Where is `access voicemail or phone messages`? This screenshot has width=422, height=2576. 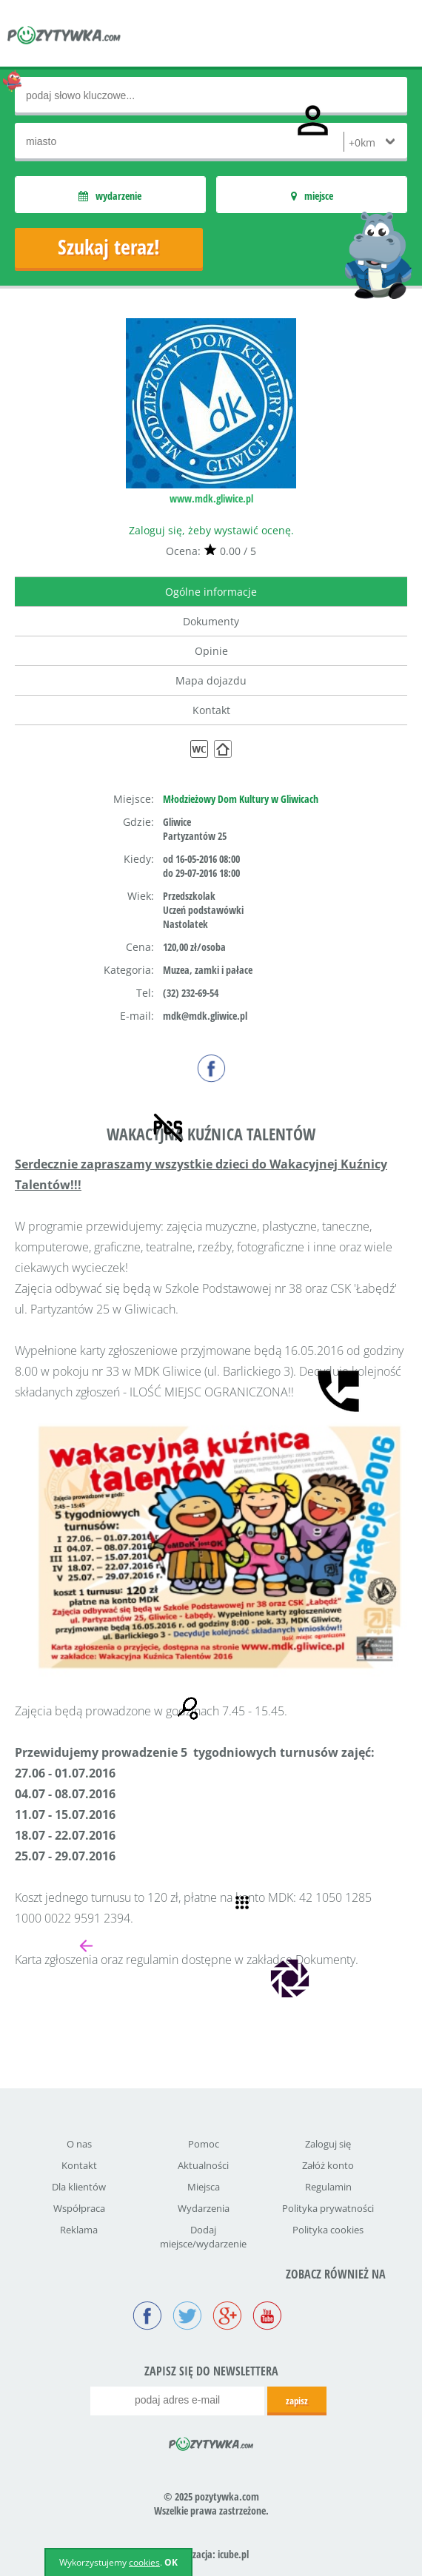
access voicemail or phone messages is located at coordinates (338, 1391).